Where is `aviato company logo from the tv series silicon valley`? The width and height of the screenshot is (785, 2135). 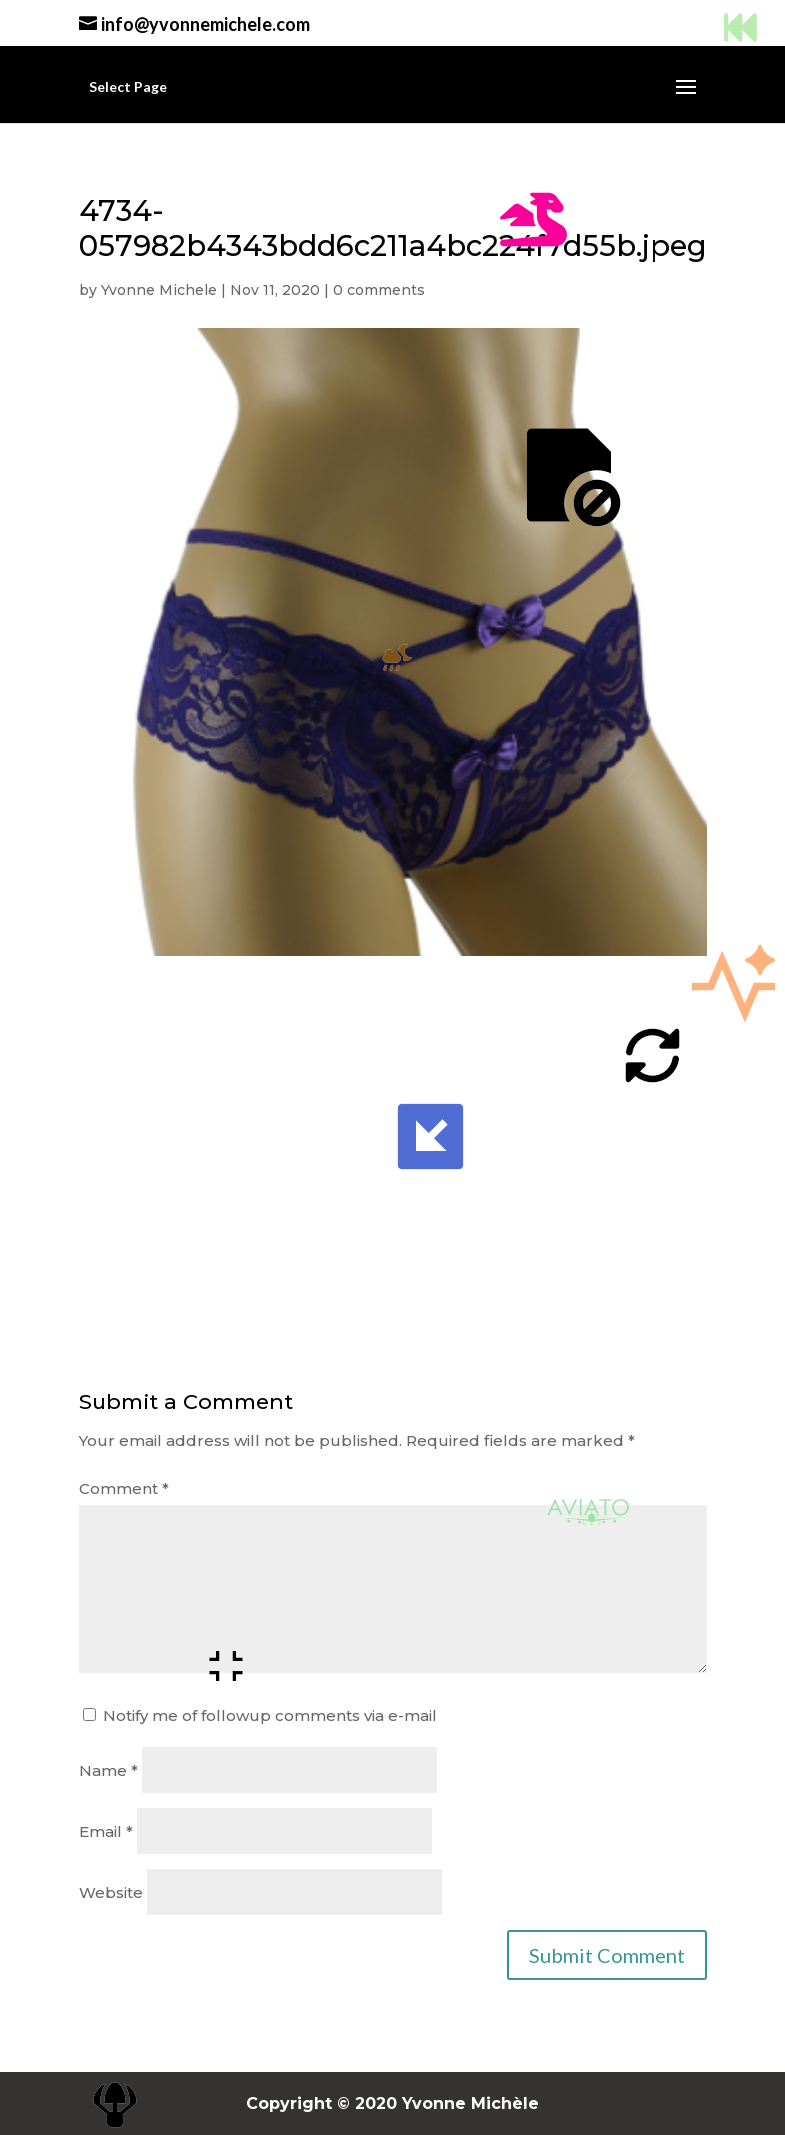 aviato company logo from the tv series silicon valley is located at coordinates (588, 1512).